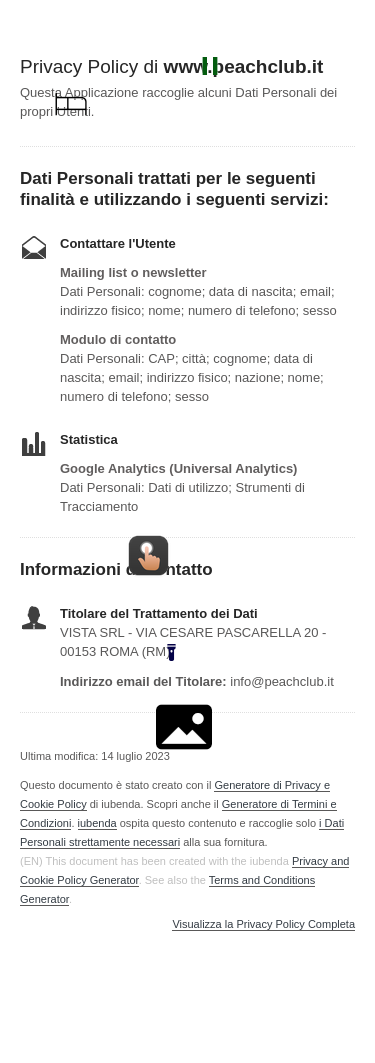  What do you see at coordinates (210, 66) in the screenshot?
I see `pause media playback` at bounding box center [210, 66].